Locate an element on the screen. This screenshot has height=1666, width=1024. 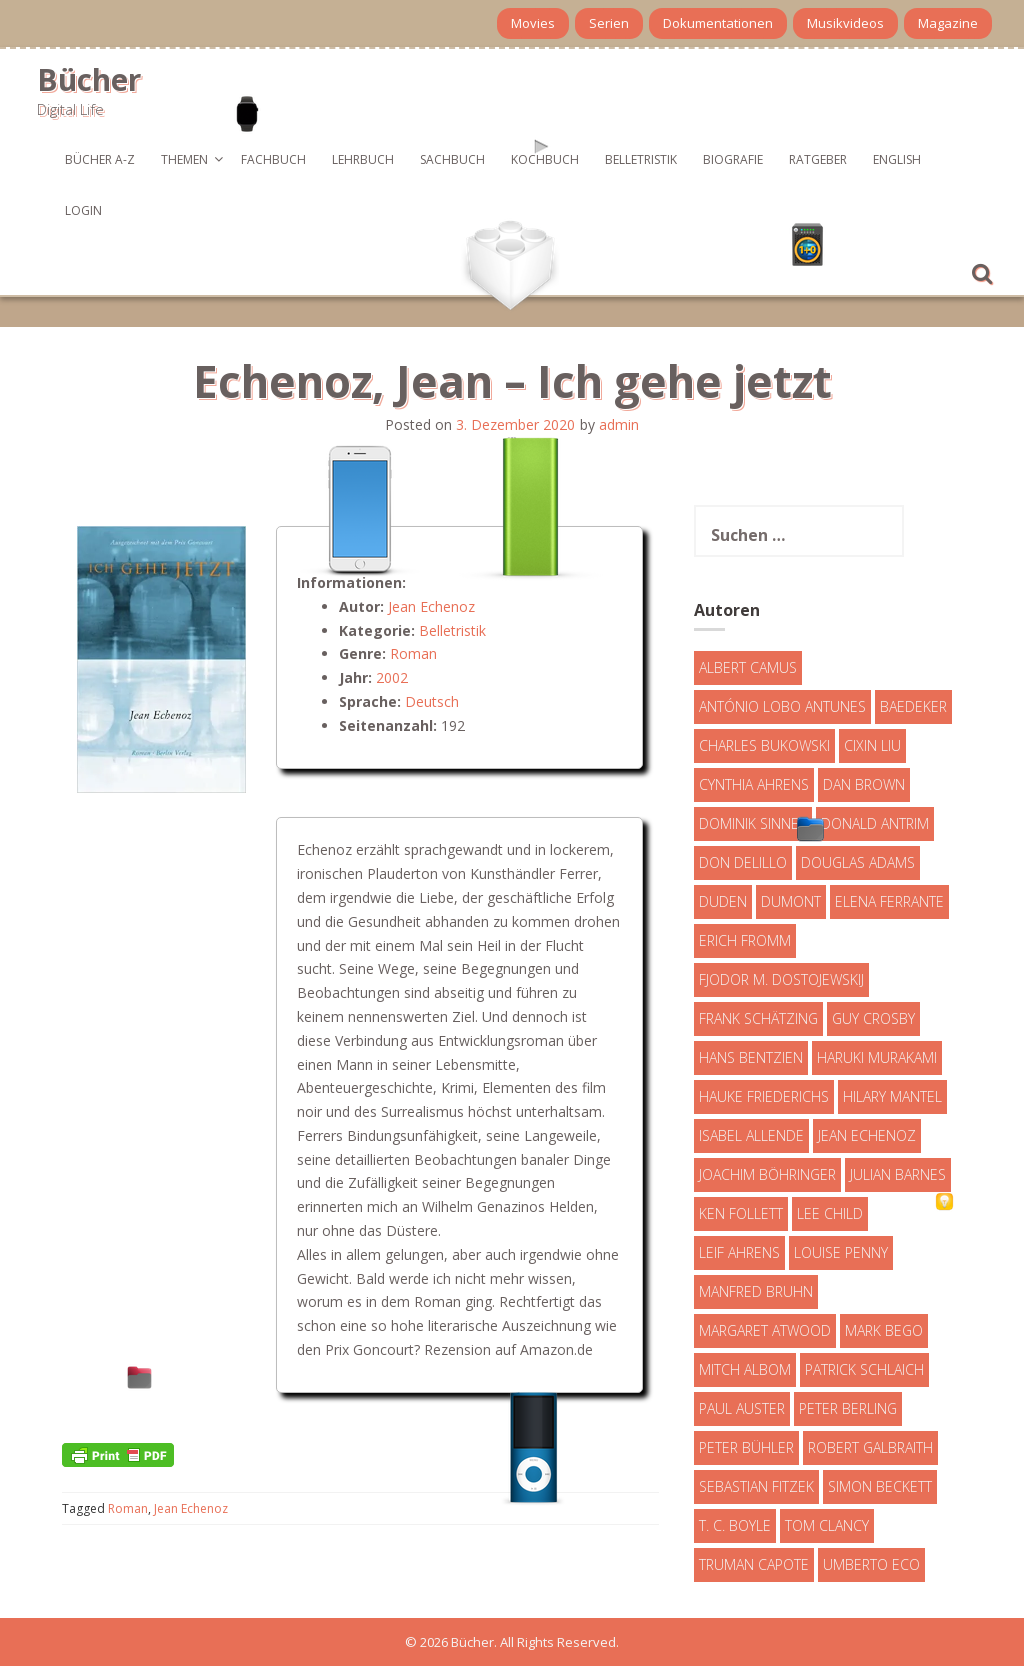
iPod nano device connected is located at coordinates (530, 509).